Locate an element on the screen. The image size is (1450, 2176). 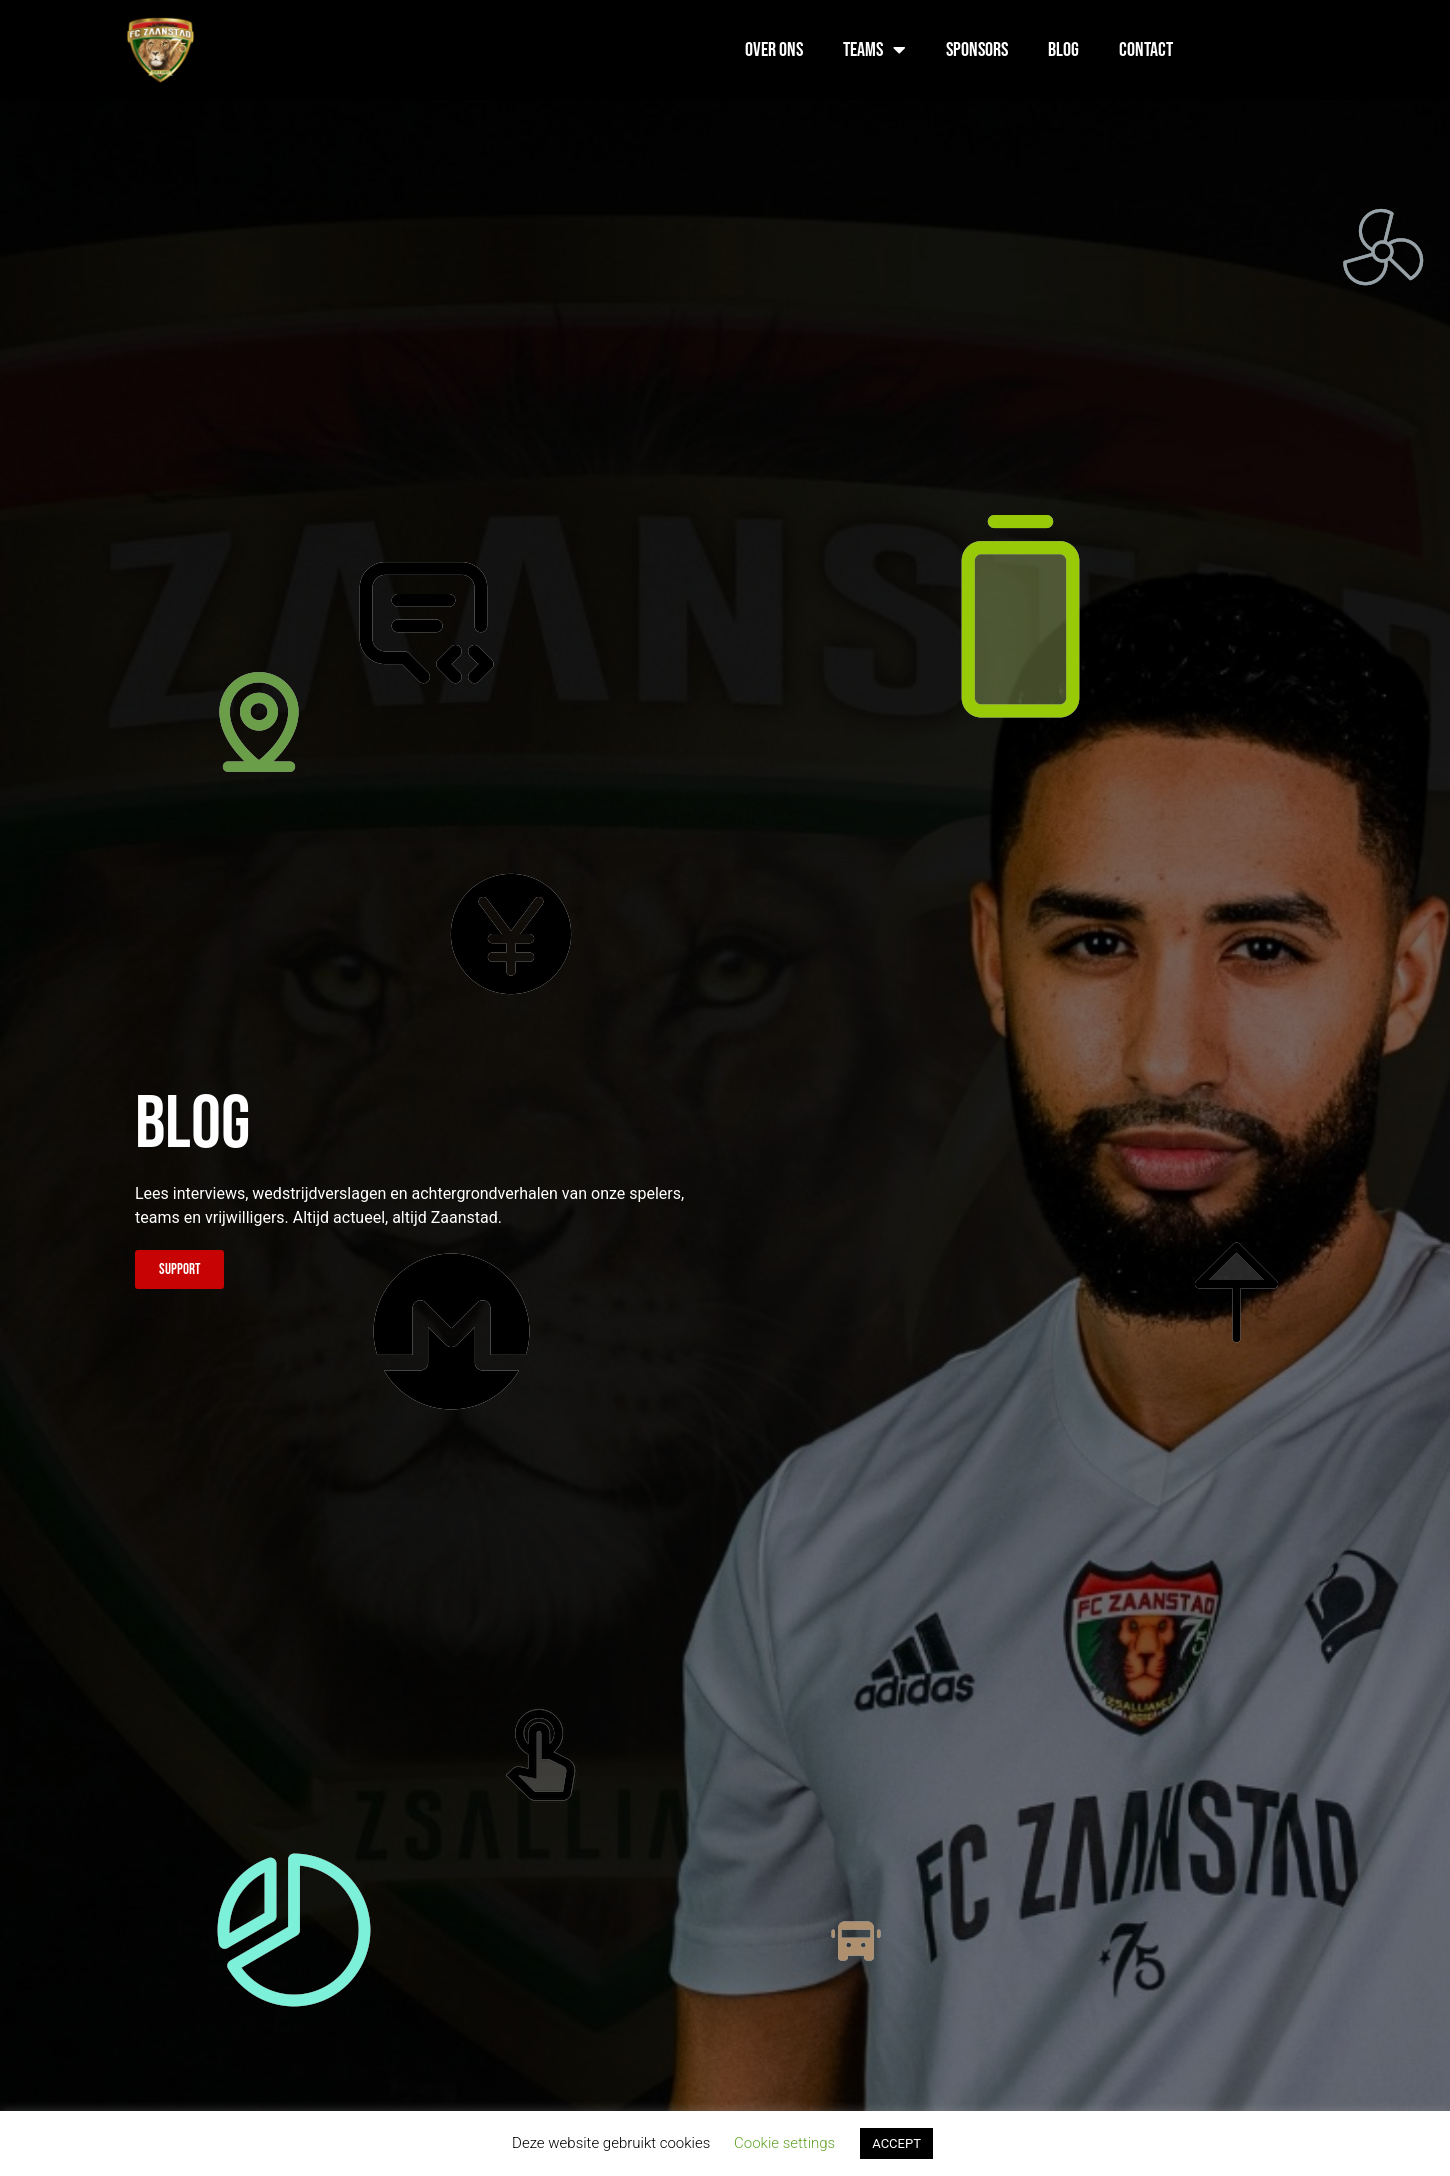
view analytics or statistics breakdown is located at coordinates (294, 1930).